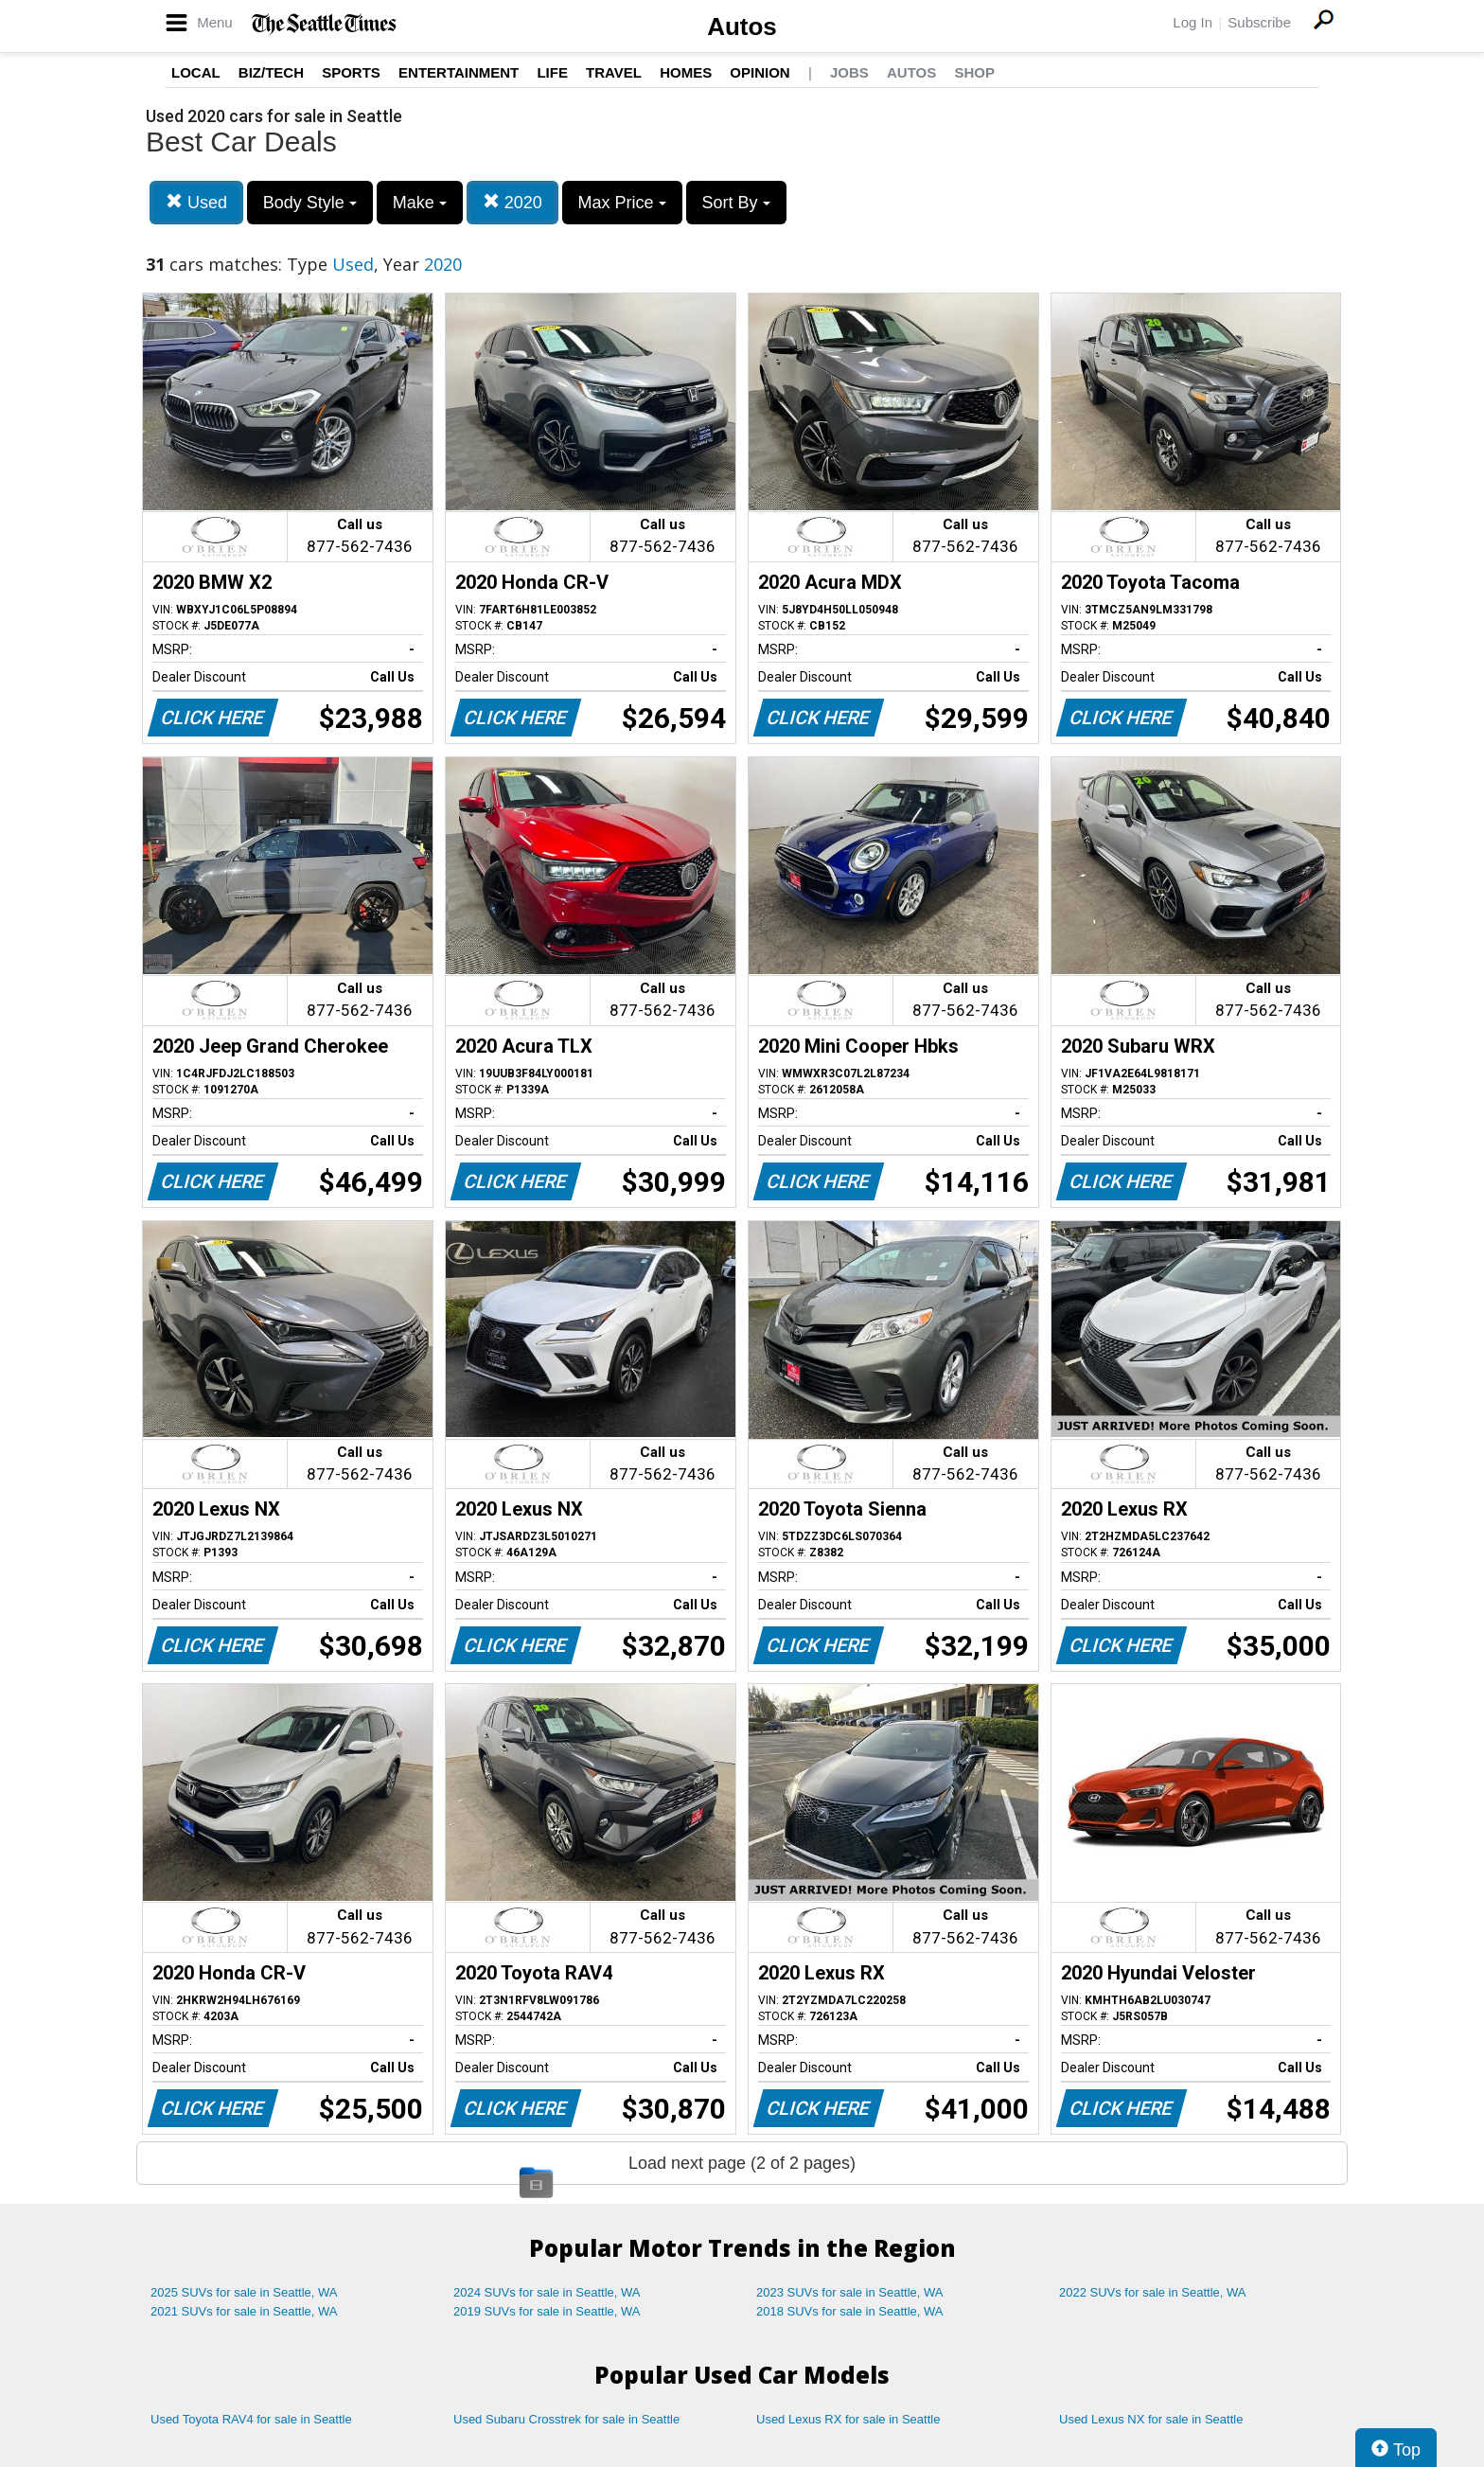 The width and height of the screenshot is (1484, 2467). What do you see at coordinates (536, 2182) in the screenshot?
I see `open your videos folder` at bounding box center [536, 2182].